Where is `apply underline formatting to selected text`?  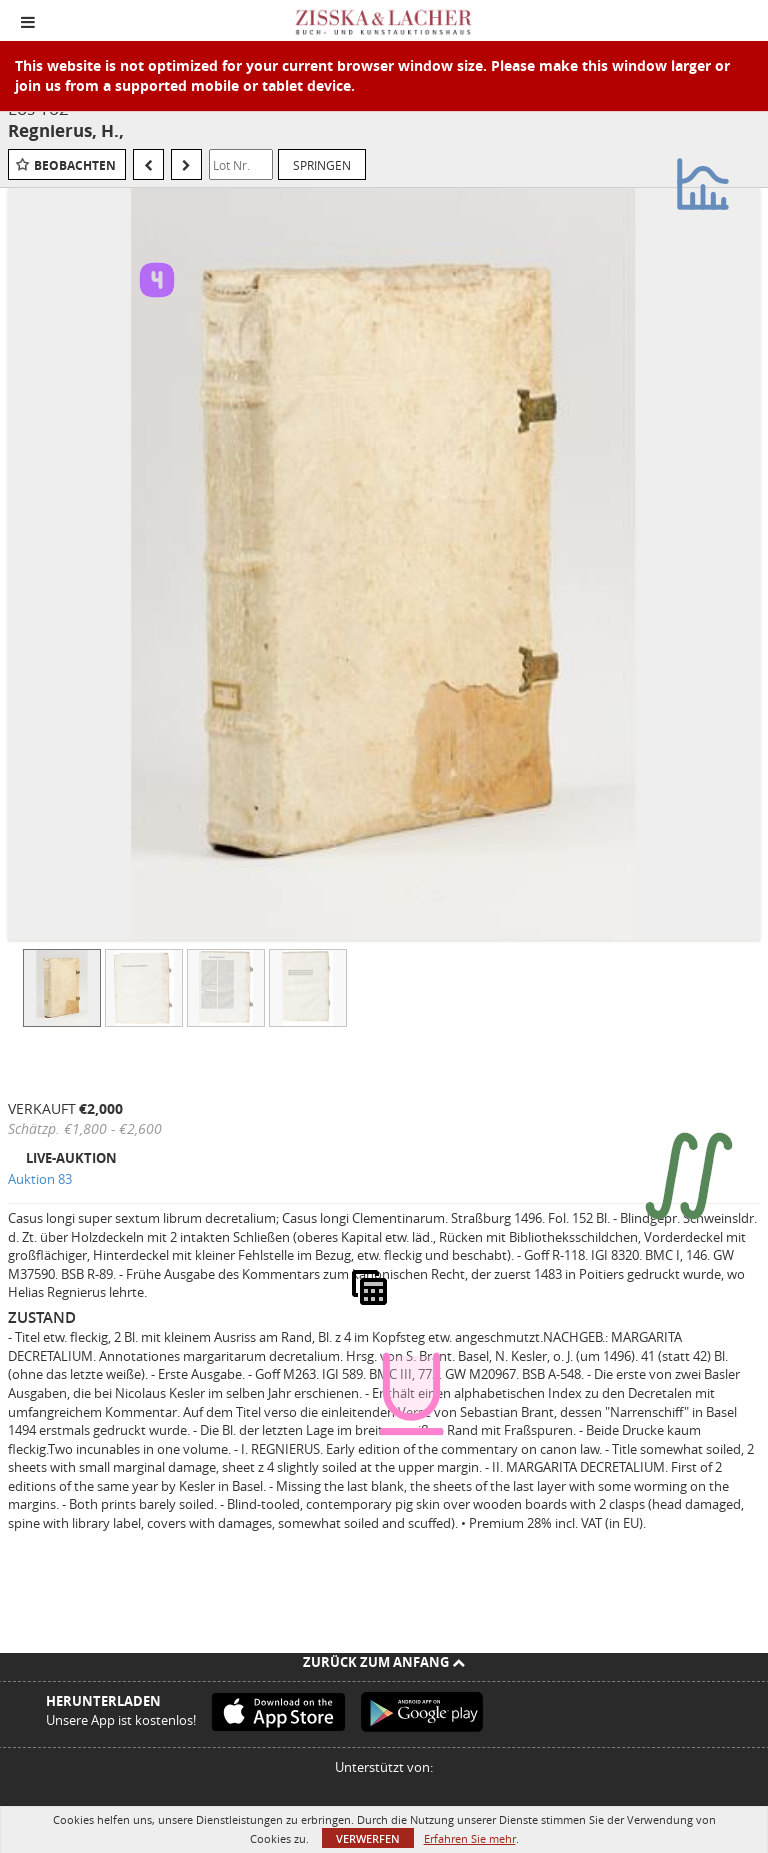 apply underline formatting to selected text is located at coordinates (411, 1388).